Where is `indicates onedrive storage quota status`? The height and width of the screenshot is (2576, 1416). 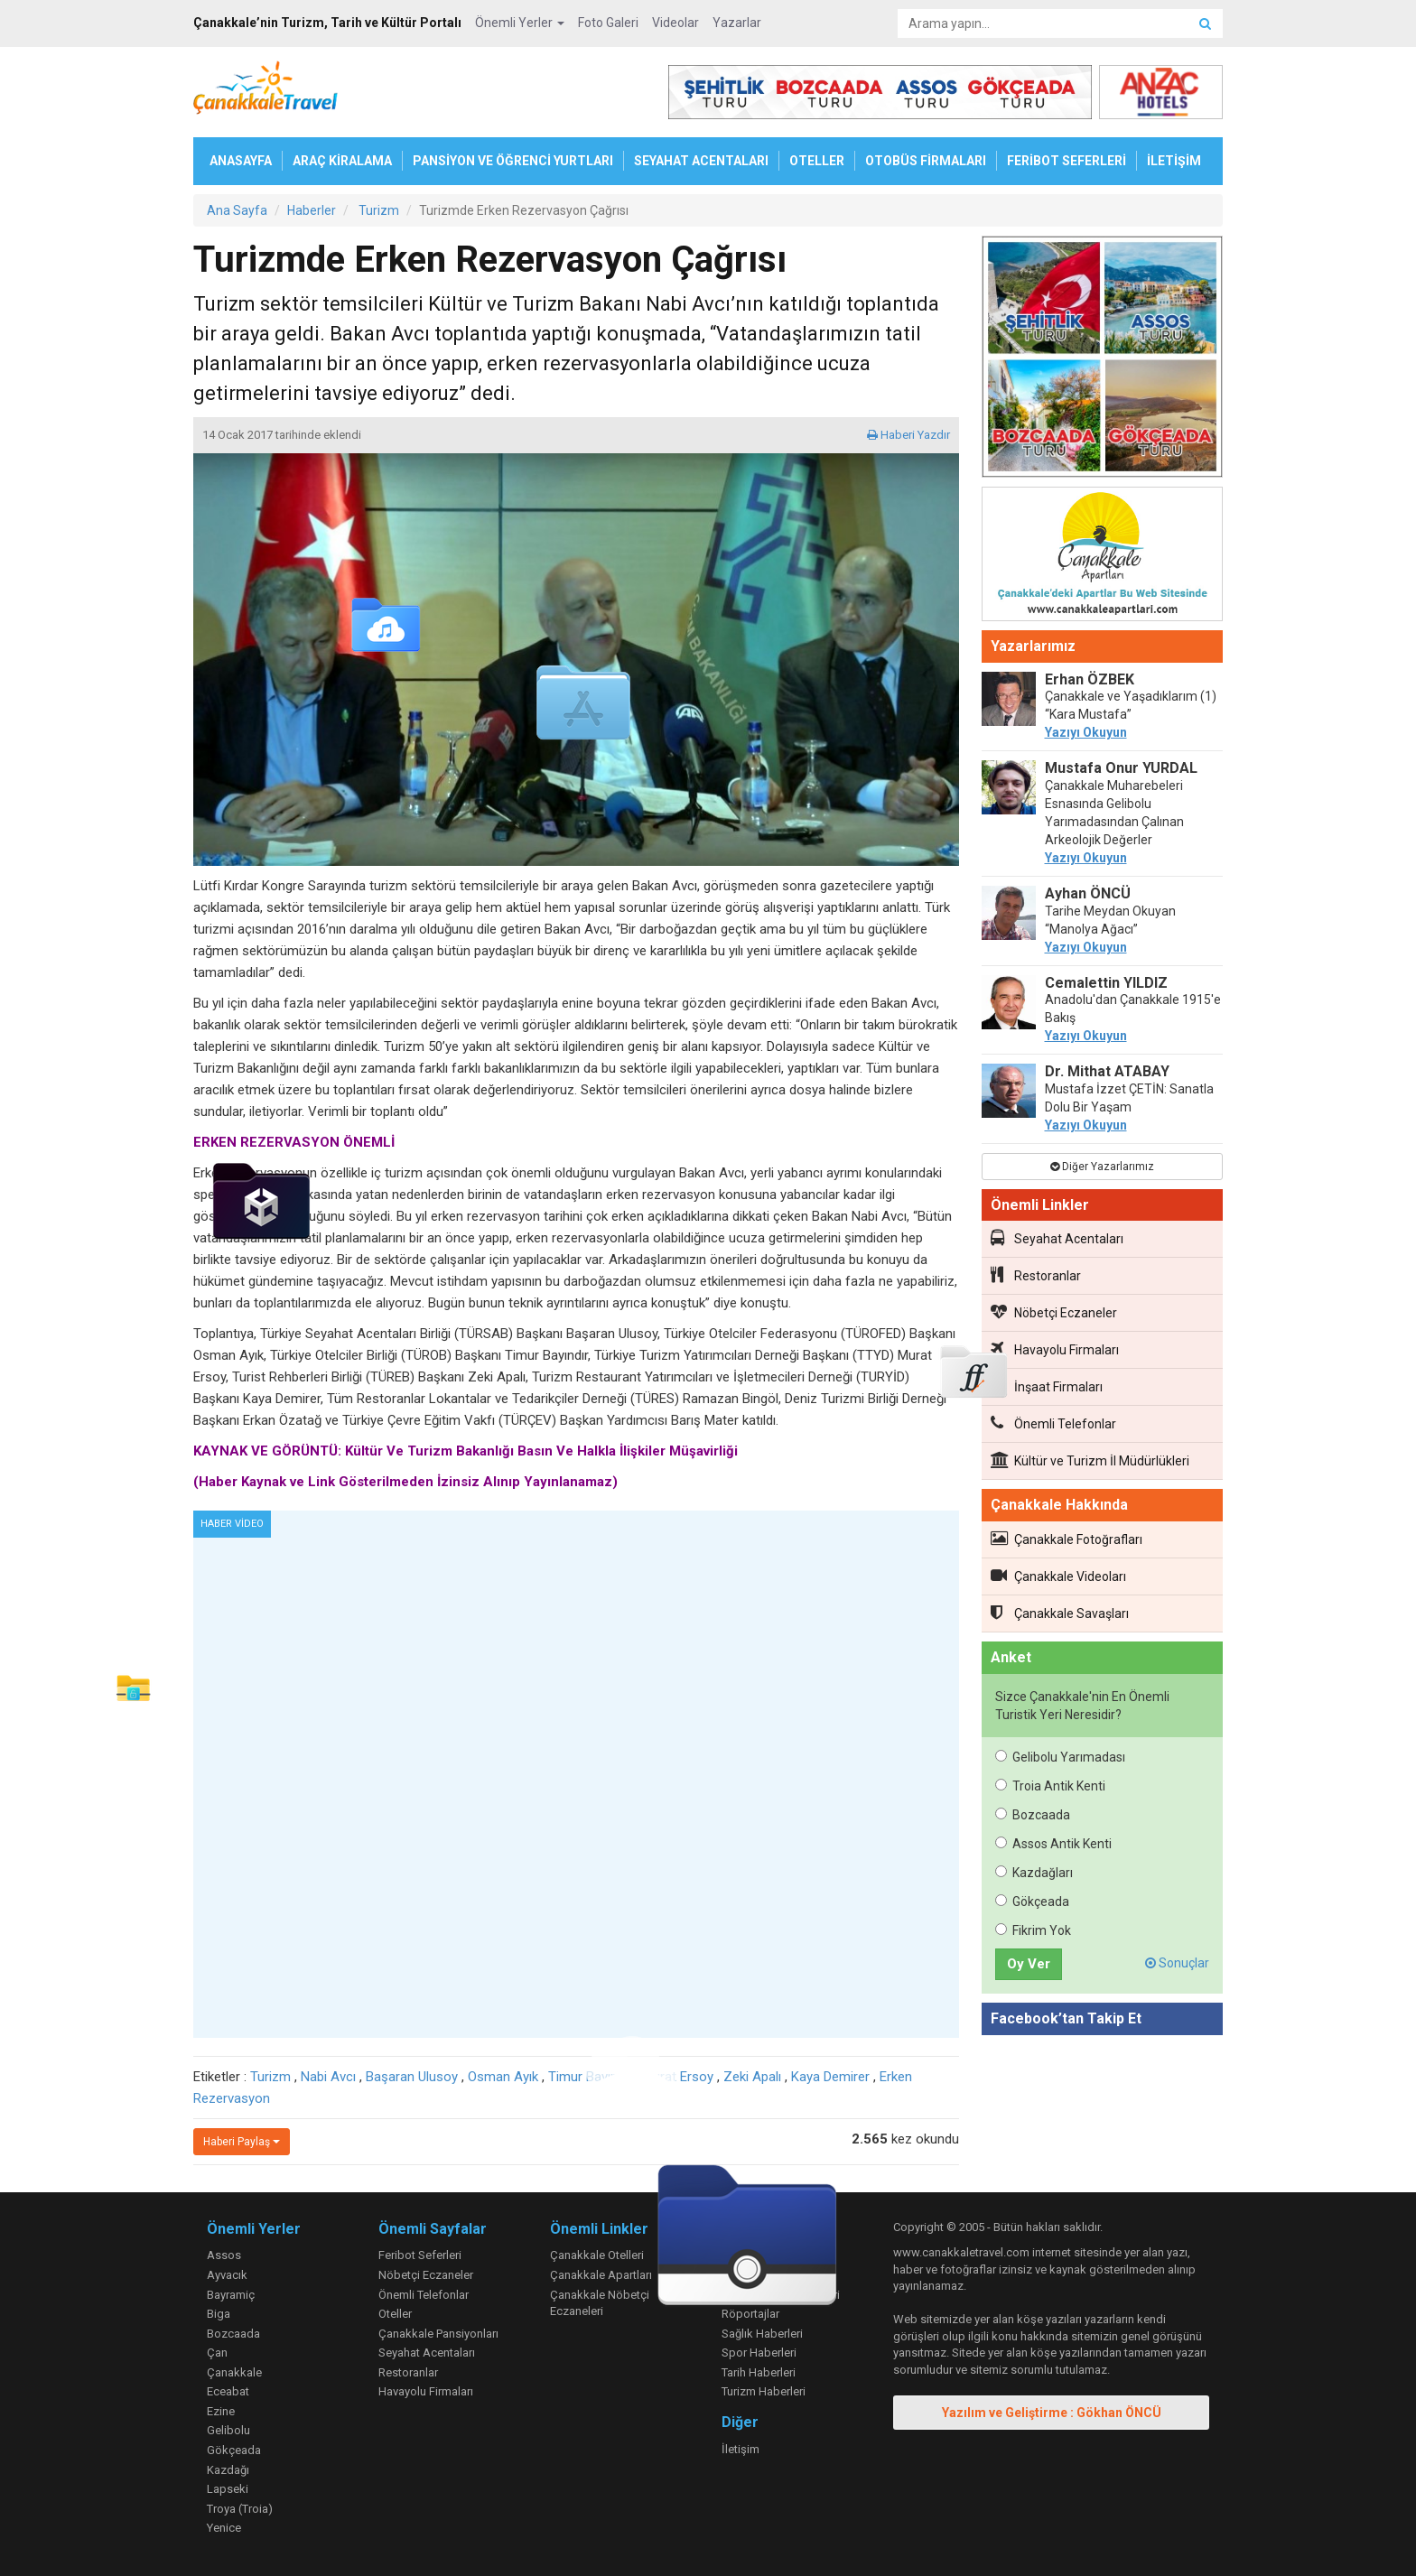
indicates onedrive storage quota status is located at coordinates (631, 2066).